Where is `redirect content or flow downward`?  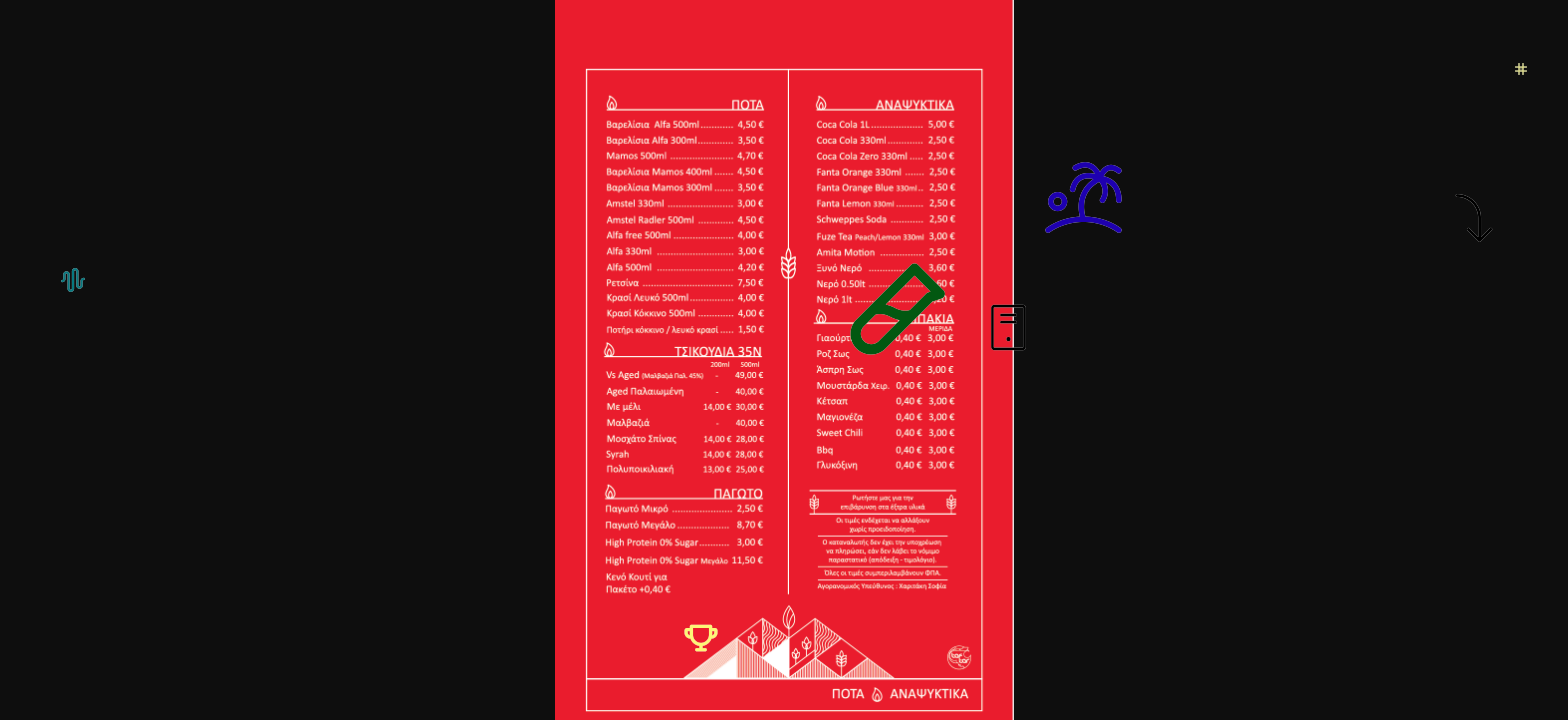
redirect content or flow downward is located at coordinates (1474, 218).